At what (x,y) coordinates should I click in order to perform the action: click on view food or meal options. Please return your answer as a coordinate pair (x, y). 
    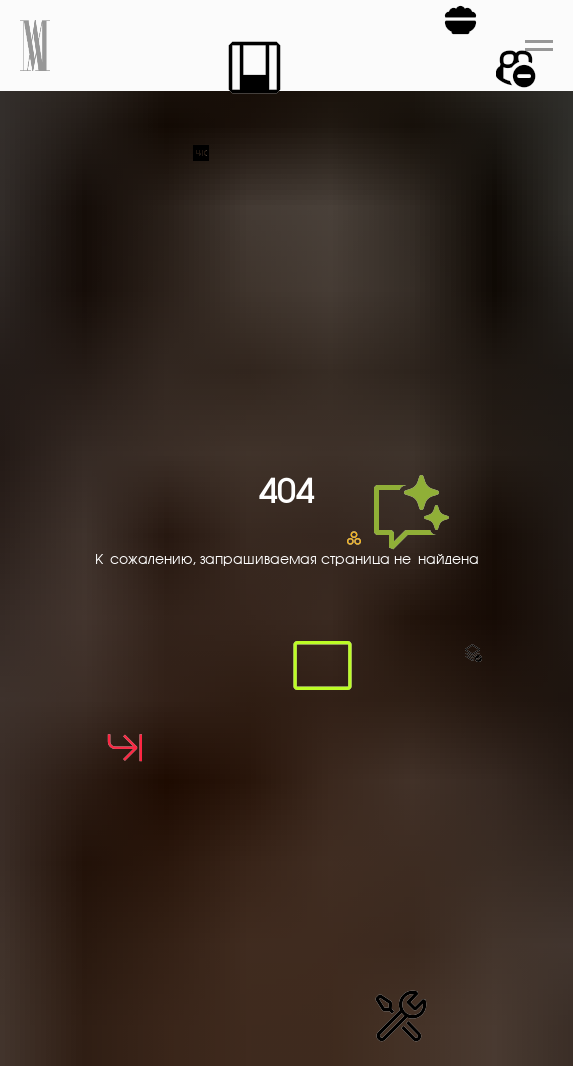
    Looking at the image, I should click on (460, 20).